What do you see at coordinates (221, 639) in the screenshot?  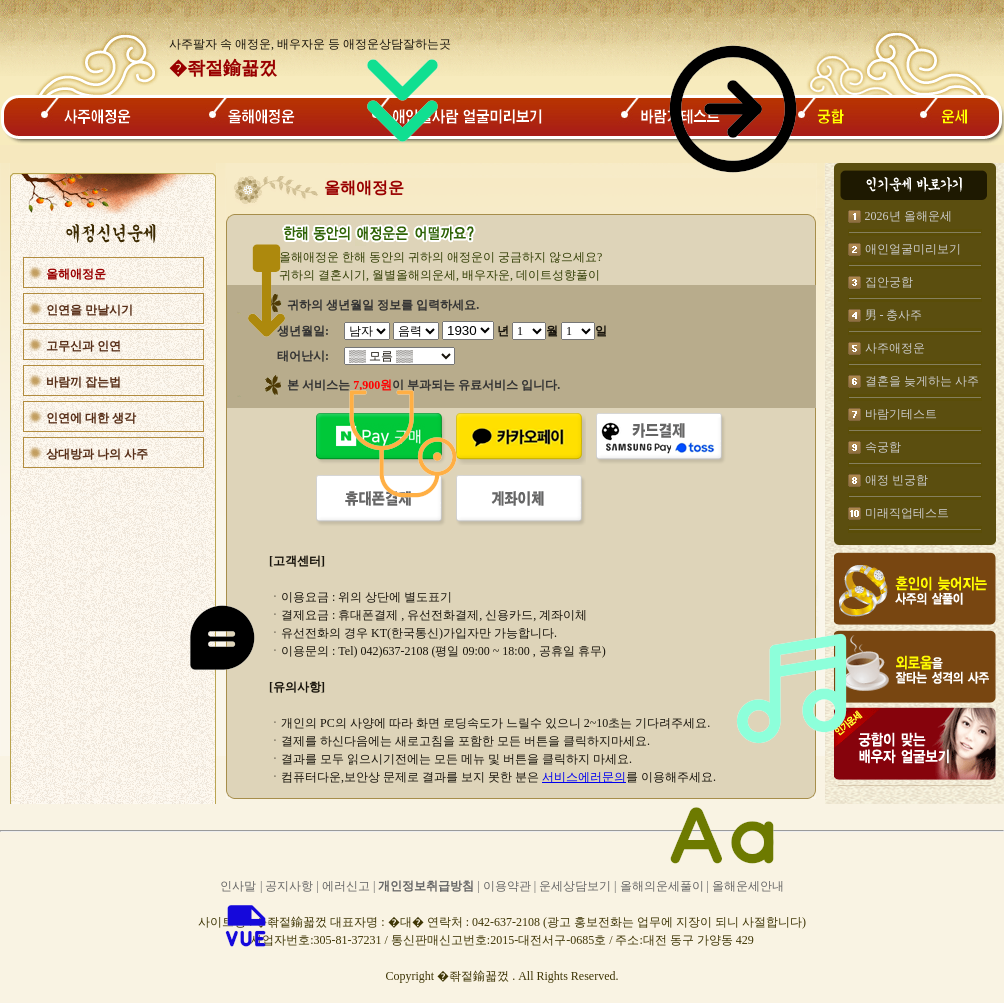 I see `open chat or messaging` at bounding box center [221, 639].